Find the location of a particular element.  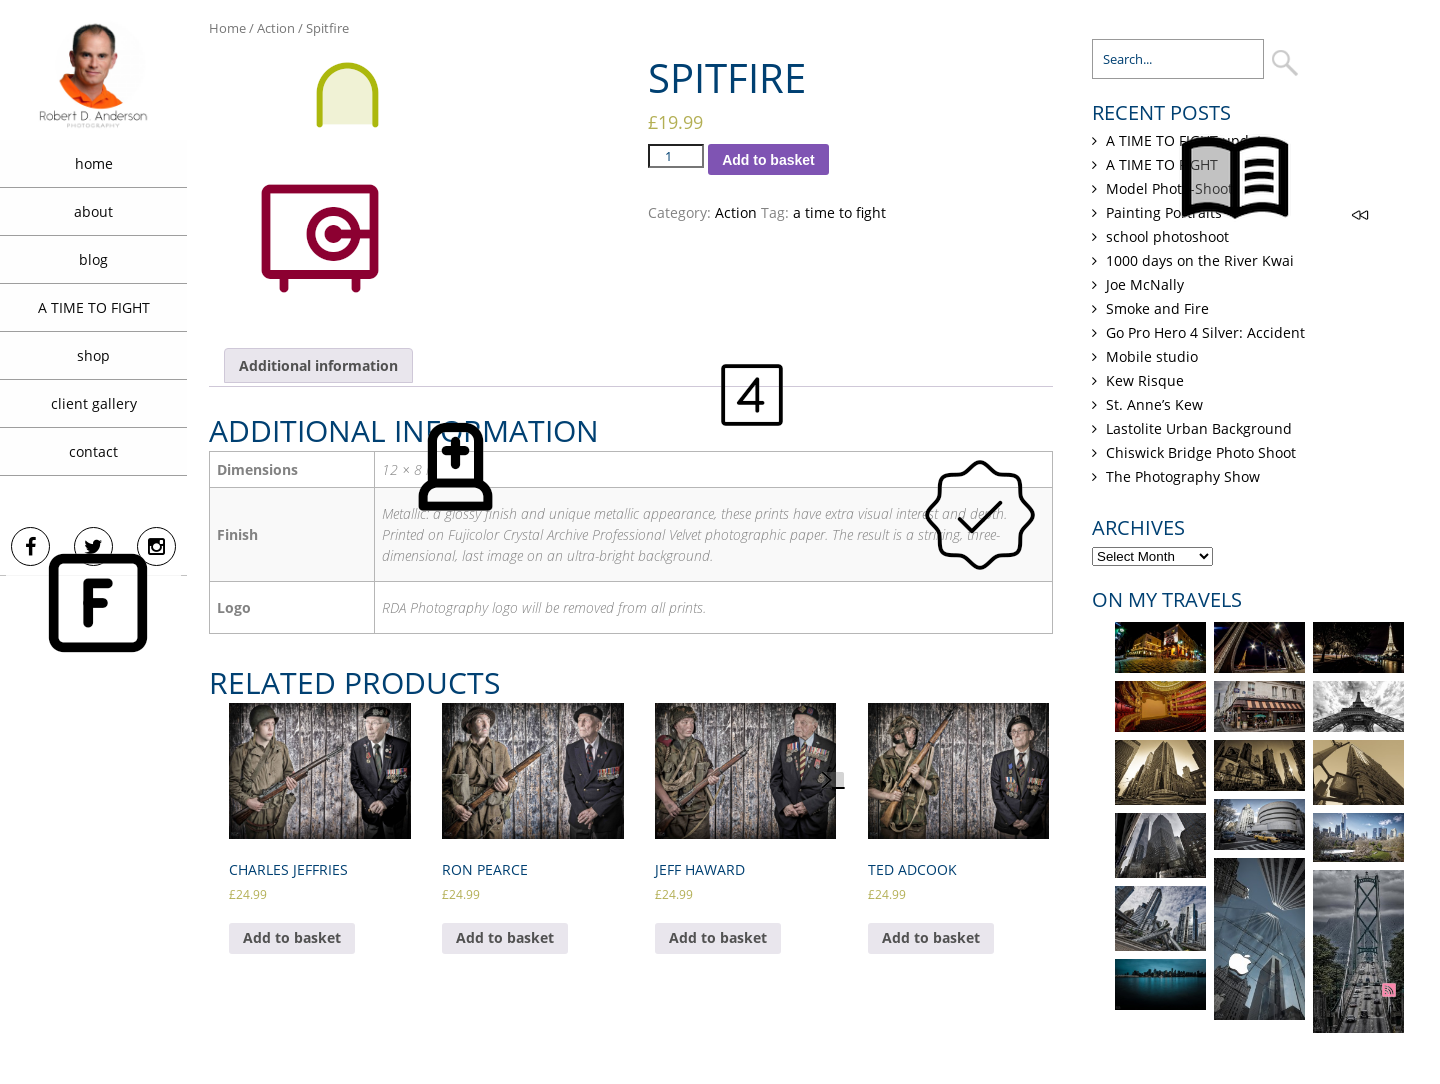

rewind or skip to previous track is located at coordinates (1360, 214).